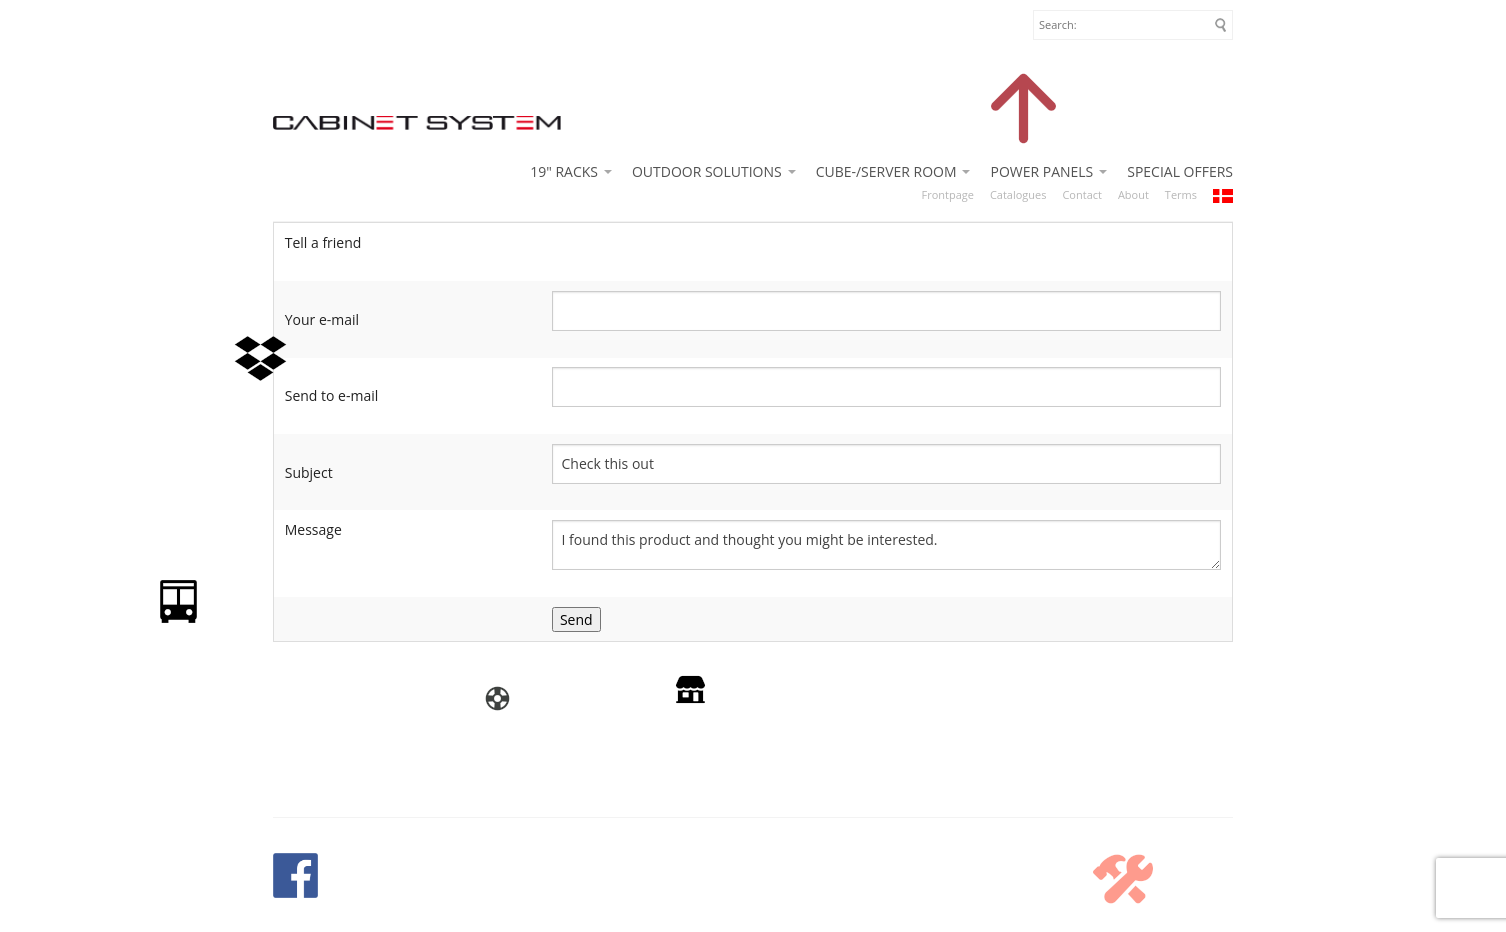 This screenshot has width=1506, height=932. Describe the element at coordinates (1123, 879) in the screenshot. I see `access settings or configuration options` at that location.